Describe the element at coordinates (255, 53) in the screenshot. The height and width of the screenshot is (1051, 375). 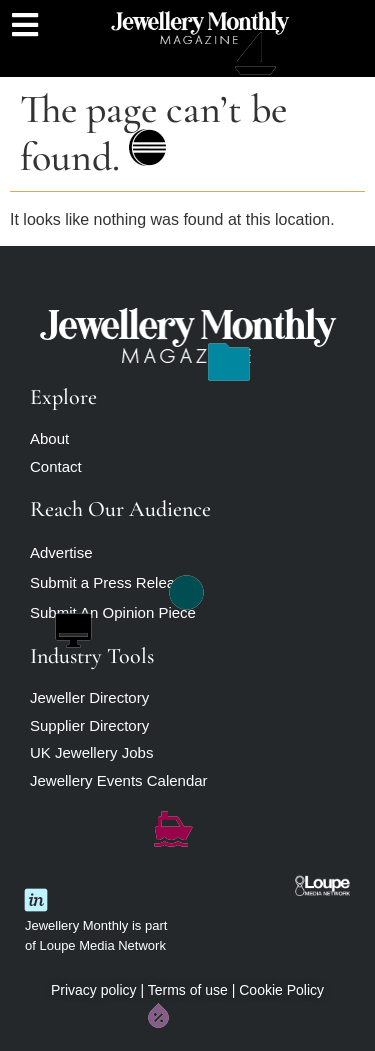
I see `view nearby marina or sailing destinations` at that location.